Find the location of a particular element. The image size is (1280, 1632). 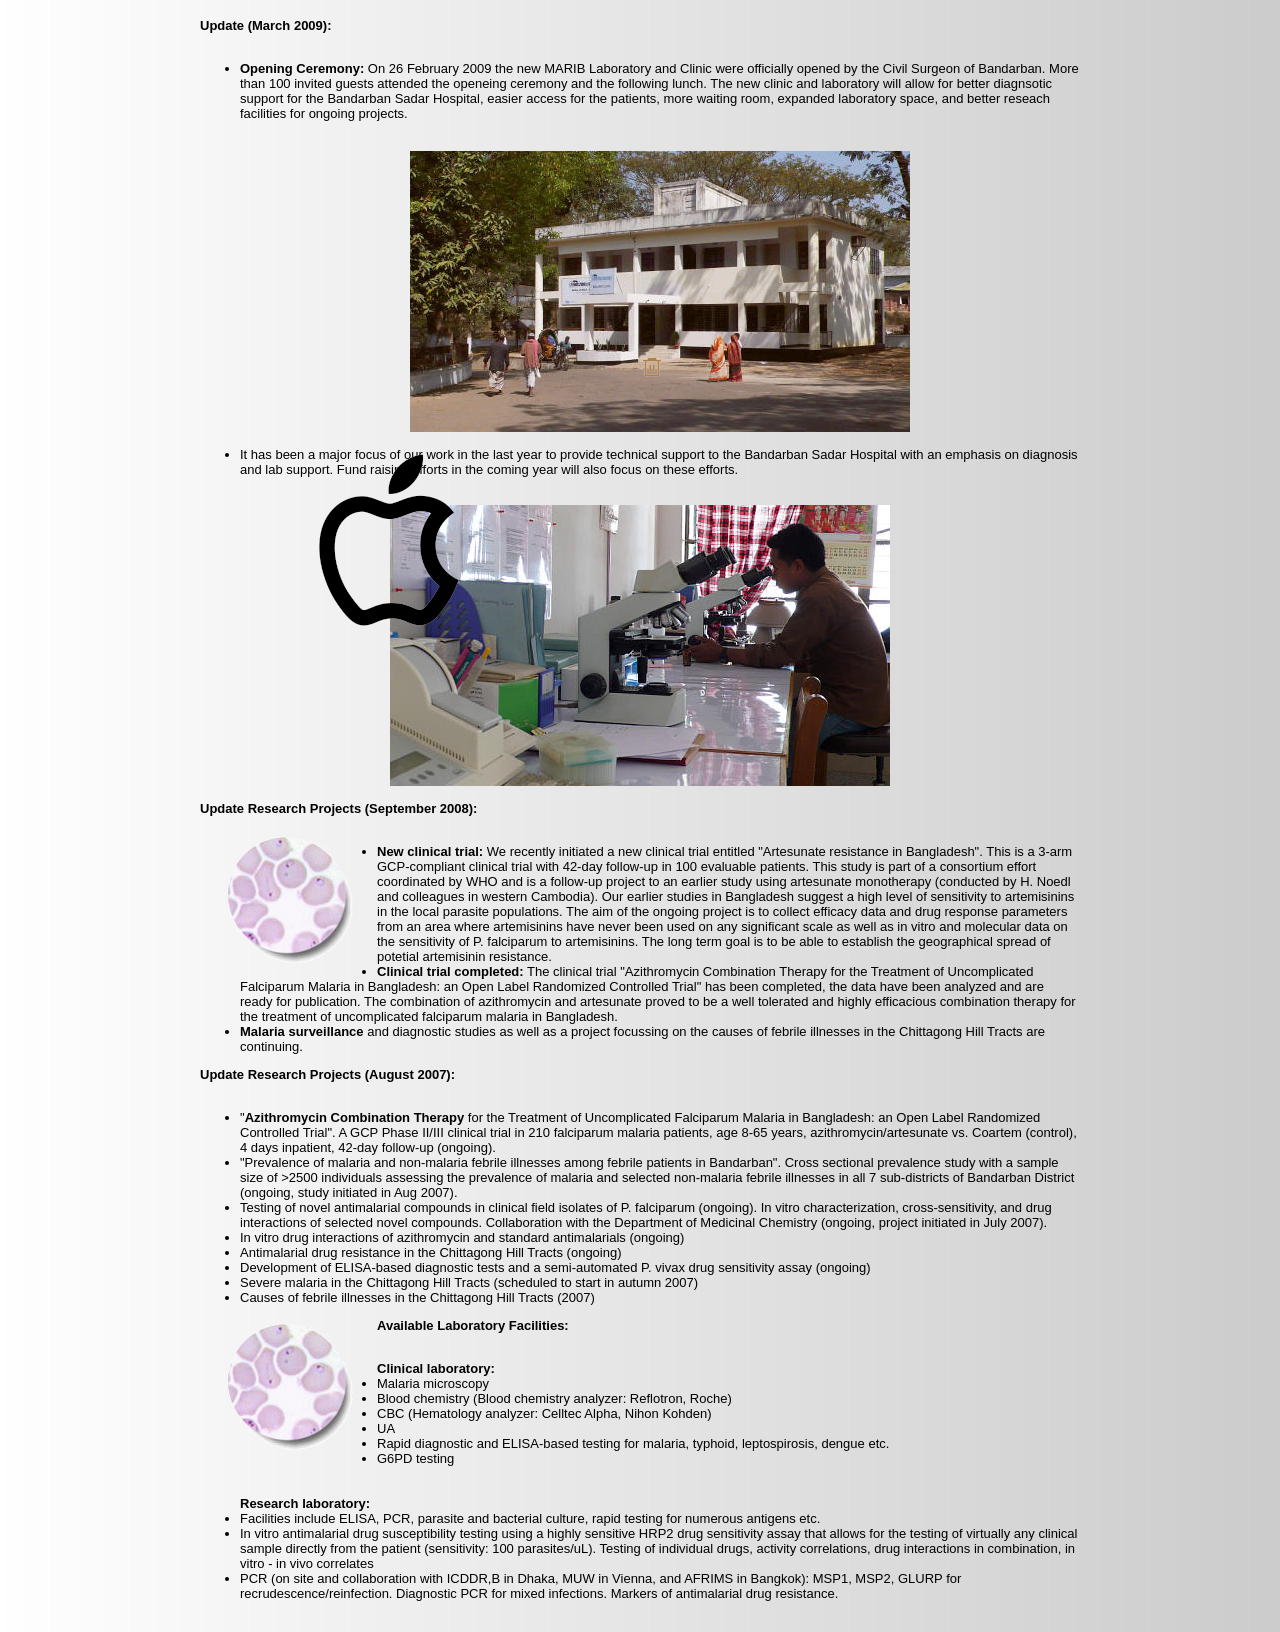

apple company logo is located at coordinates (392, 540).